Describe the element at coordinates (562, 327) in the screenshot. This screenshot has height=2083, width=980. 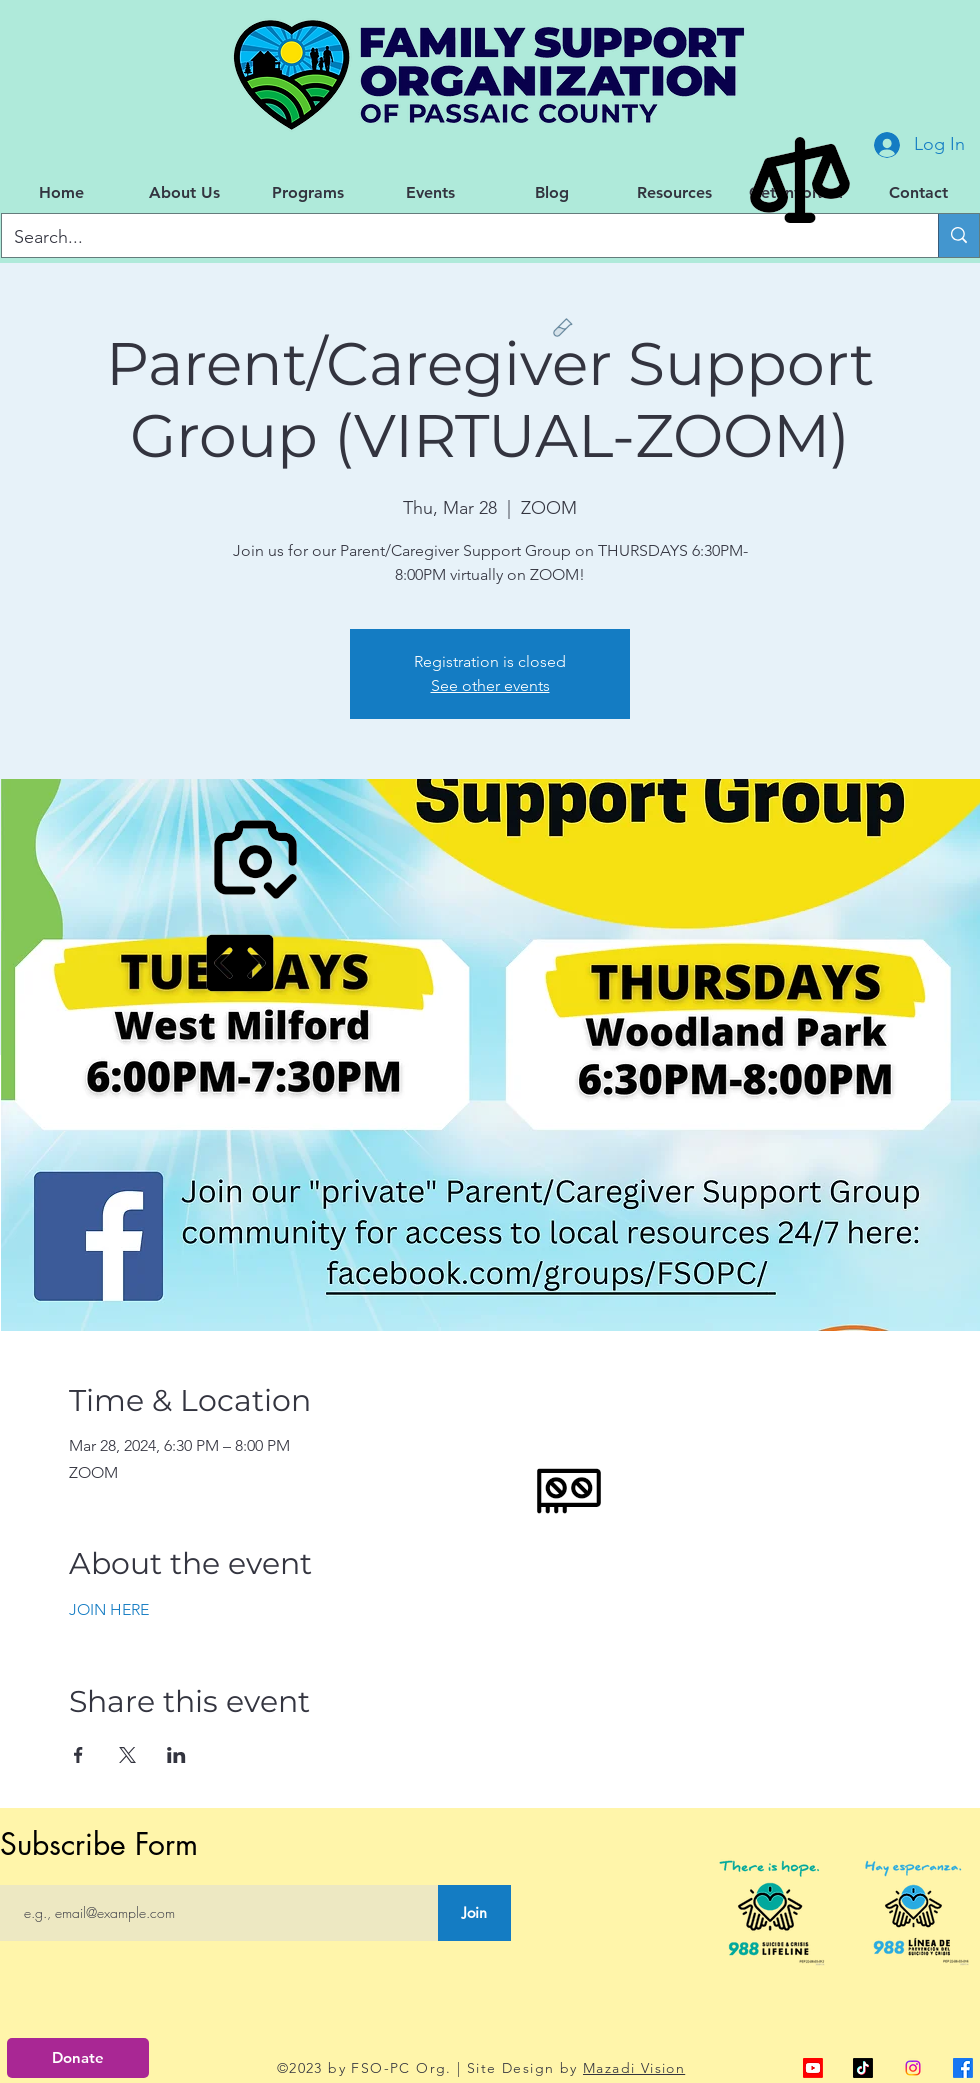
I see `access lab or experimental features` at that location.